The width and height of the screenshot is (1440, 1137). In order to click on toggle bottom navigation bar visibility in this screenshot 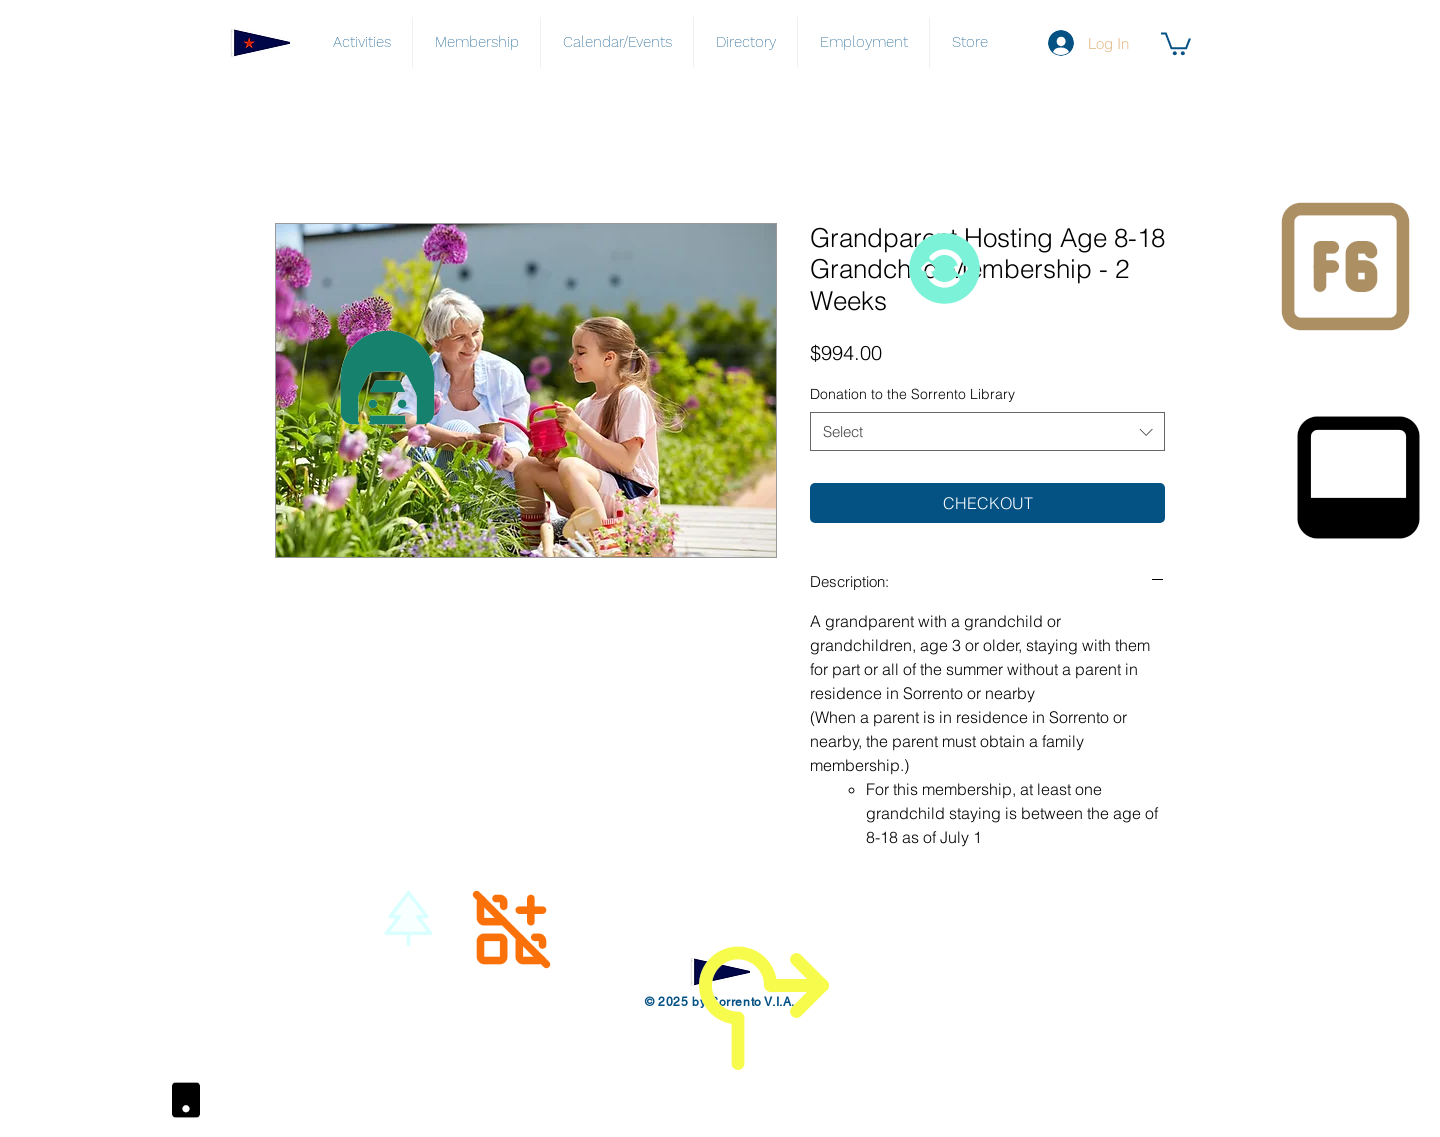, I will do `click(1358, 477)`.